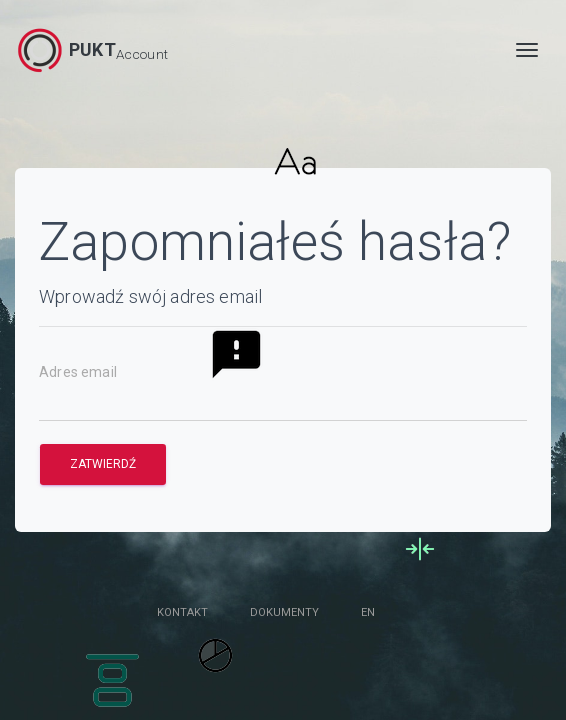 This screenshot has width=566, height=720. What do you see at coordinates (236, 354) in the screenshot?
I see `submit feedback or comments` at bounding box center [236, 354].